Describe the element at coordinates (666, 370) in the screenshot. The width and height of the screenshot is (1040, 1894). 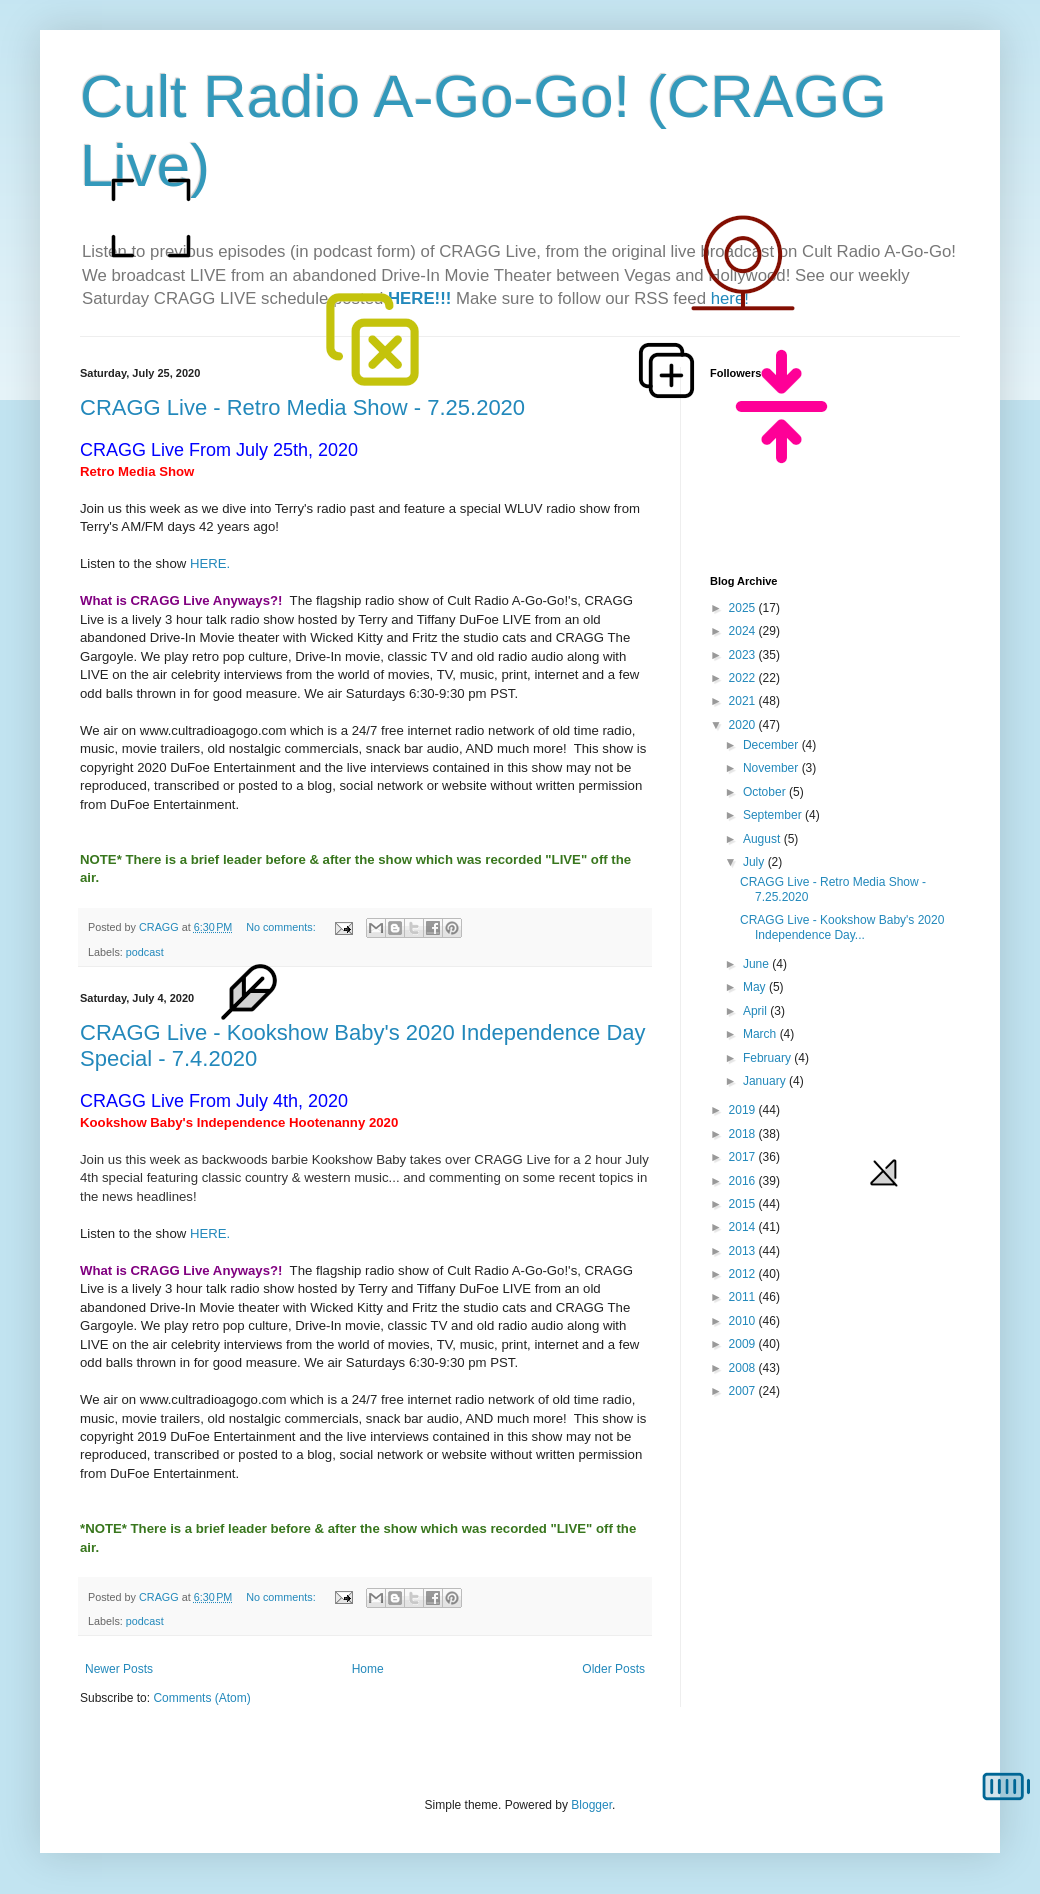
I see `duplicate or copy an item` at that location.